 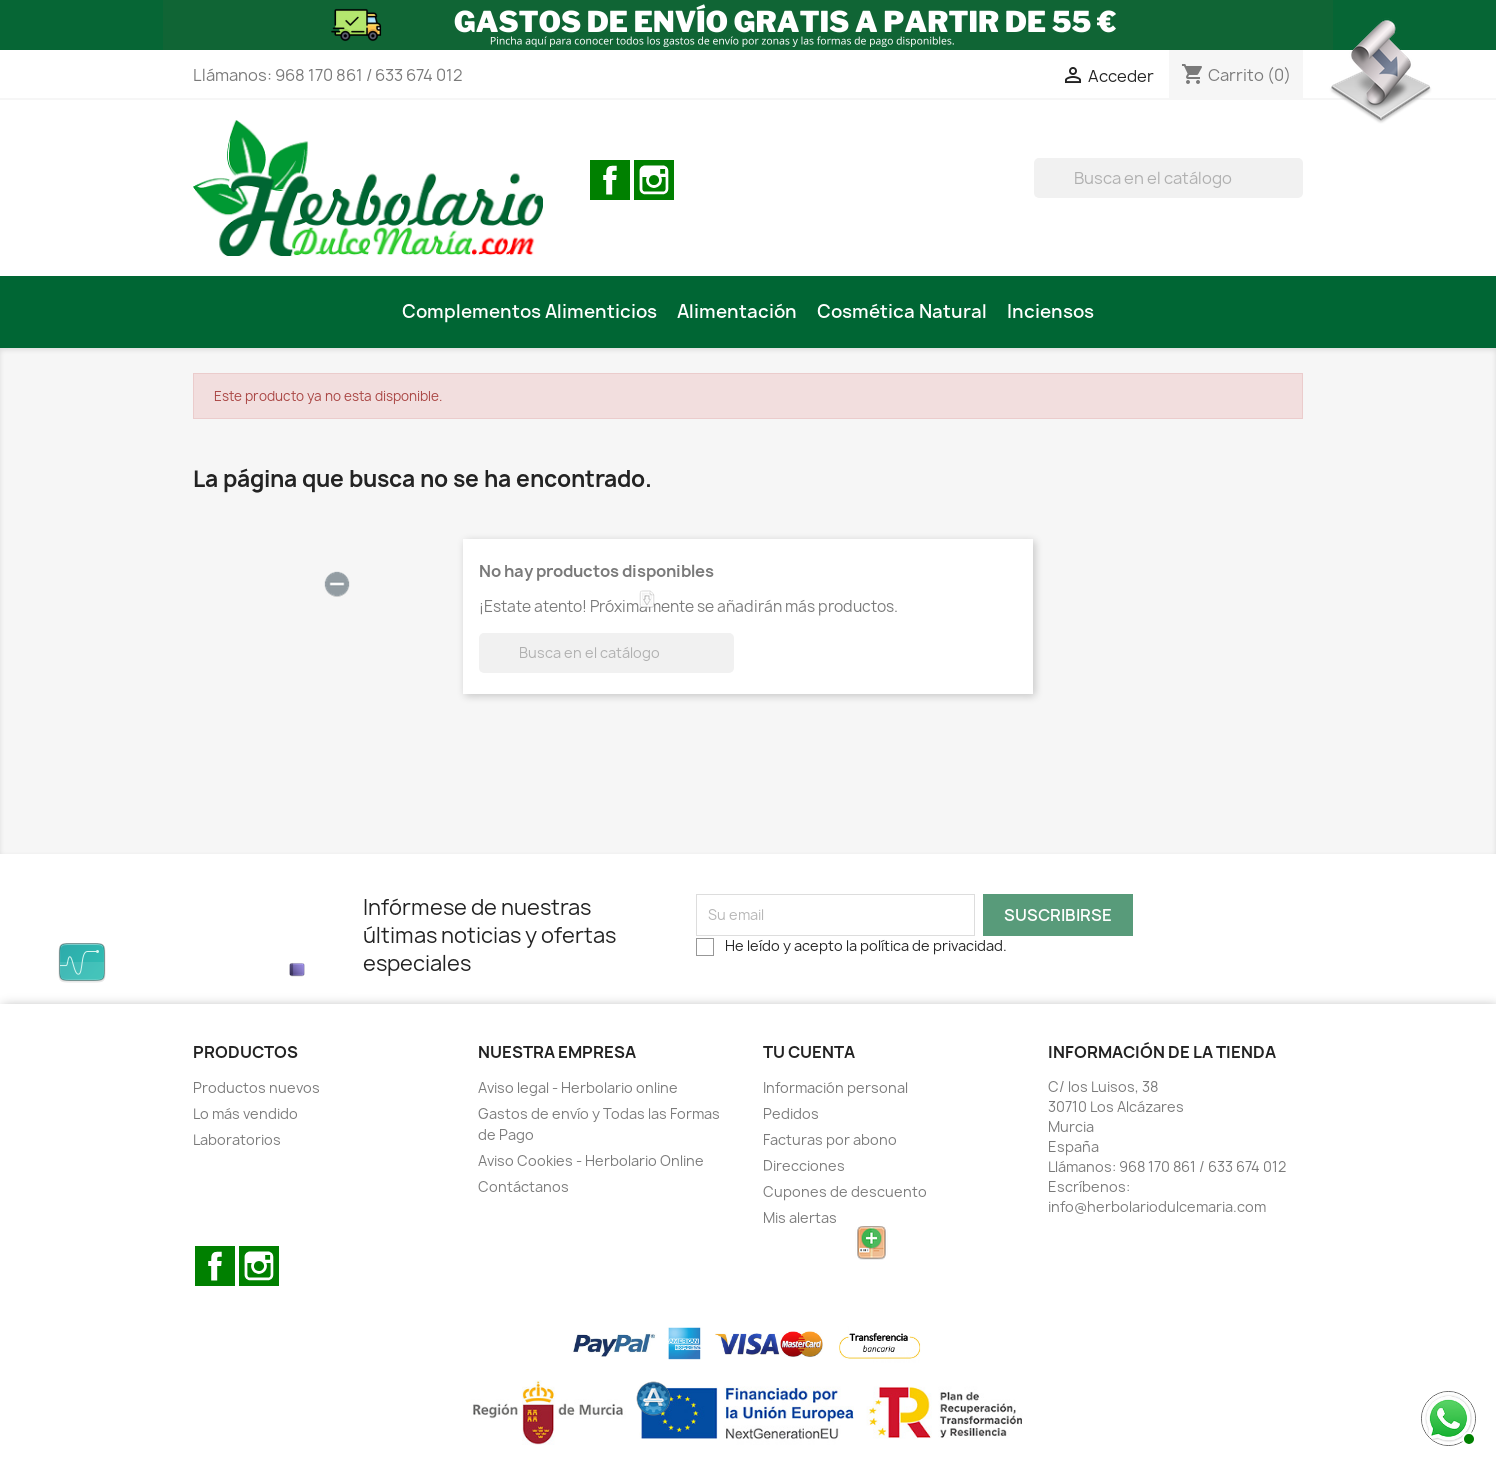 What do you see at coordinates (653, 1398) in the screenshot?
I see `open software properties or settings` at bounding box center [653, 1398].